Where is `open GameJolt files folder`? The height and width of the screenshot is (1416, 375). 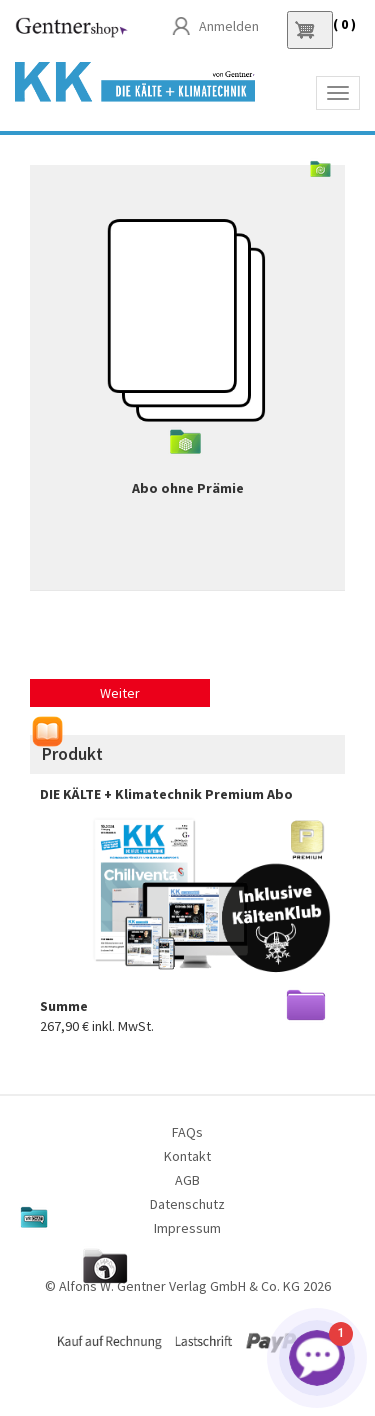 open GameJolt files folder is located at coordinates (320, 169).